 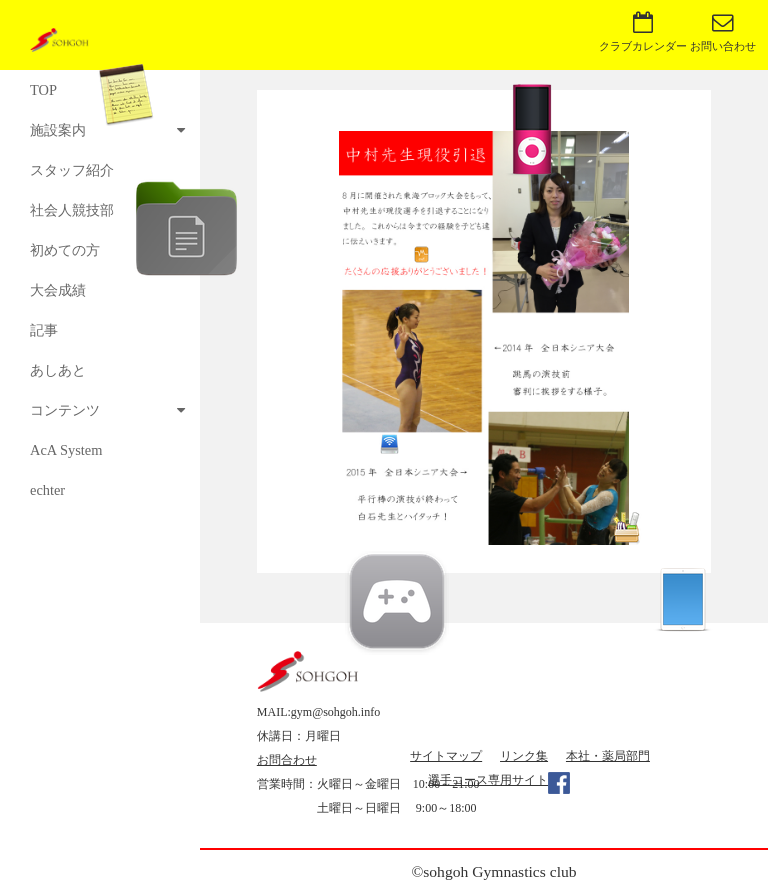 I want to click on iPod nano device in pink, so click(x=531, y=130).